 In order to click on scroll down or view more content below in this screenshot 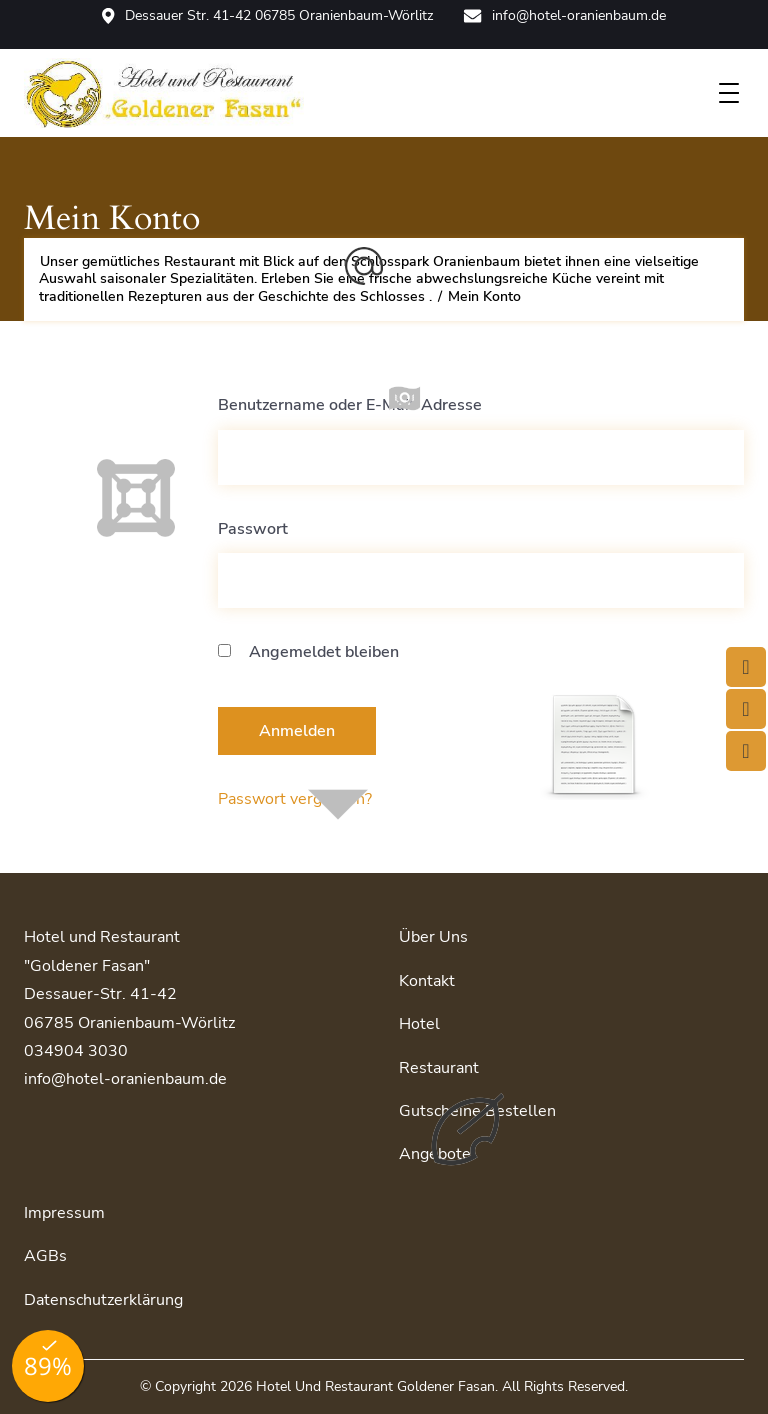, I will do `click(338, 802)`.